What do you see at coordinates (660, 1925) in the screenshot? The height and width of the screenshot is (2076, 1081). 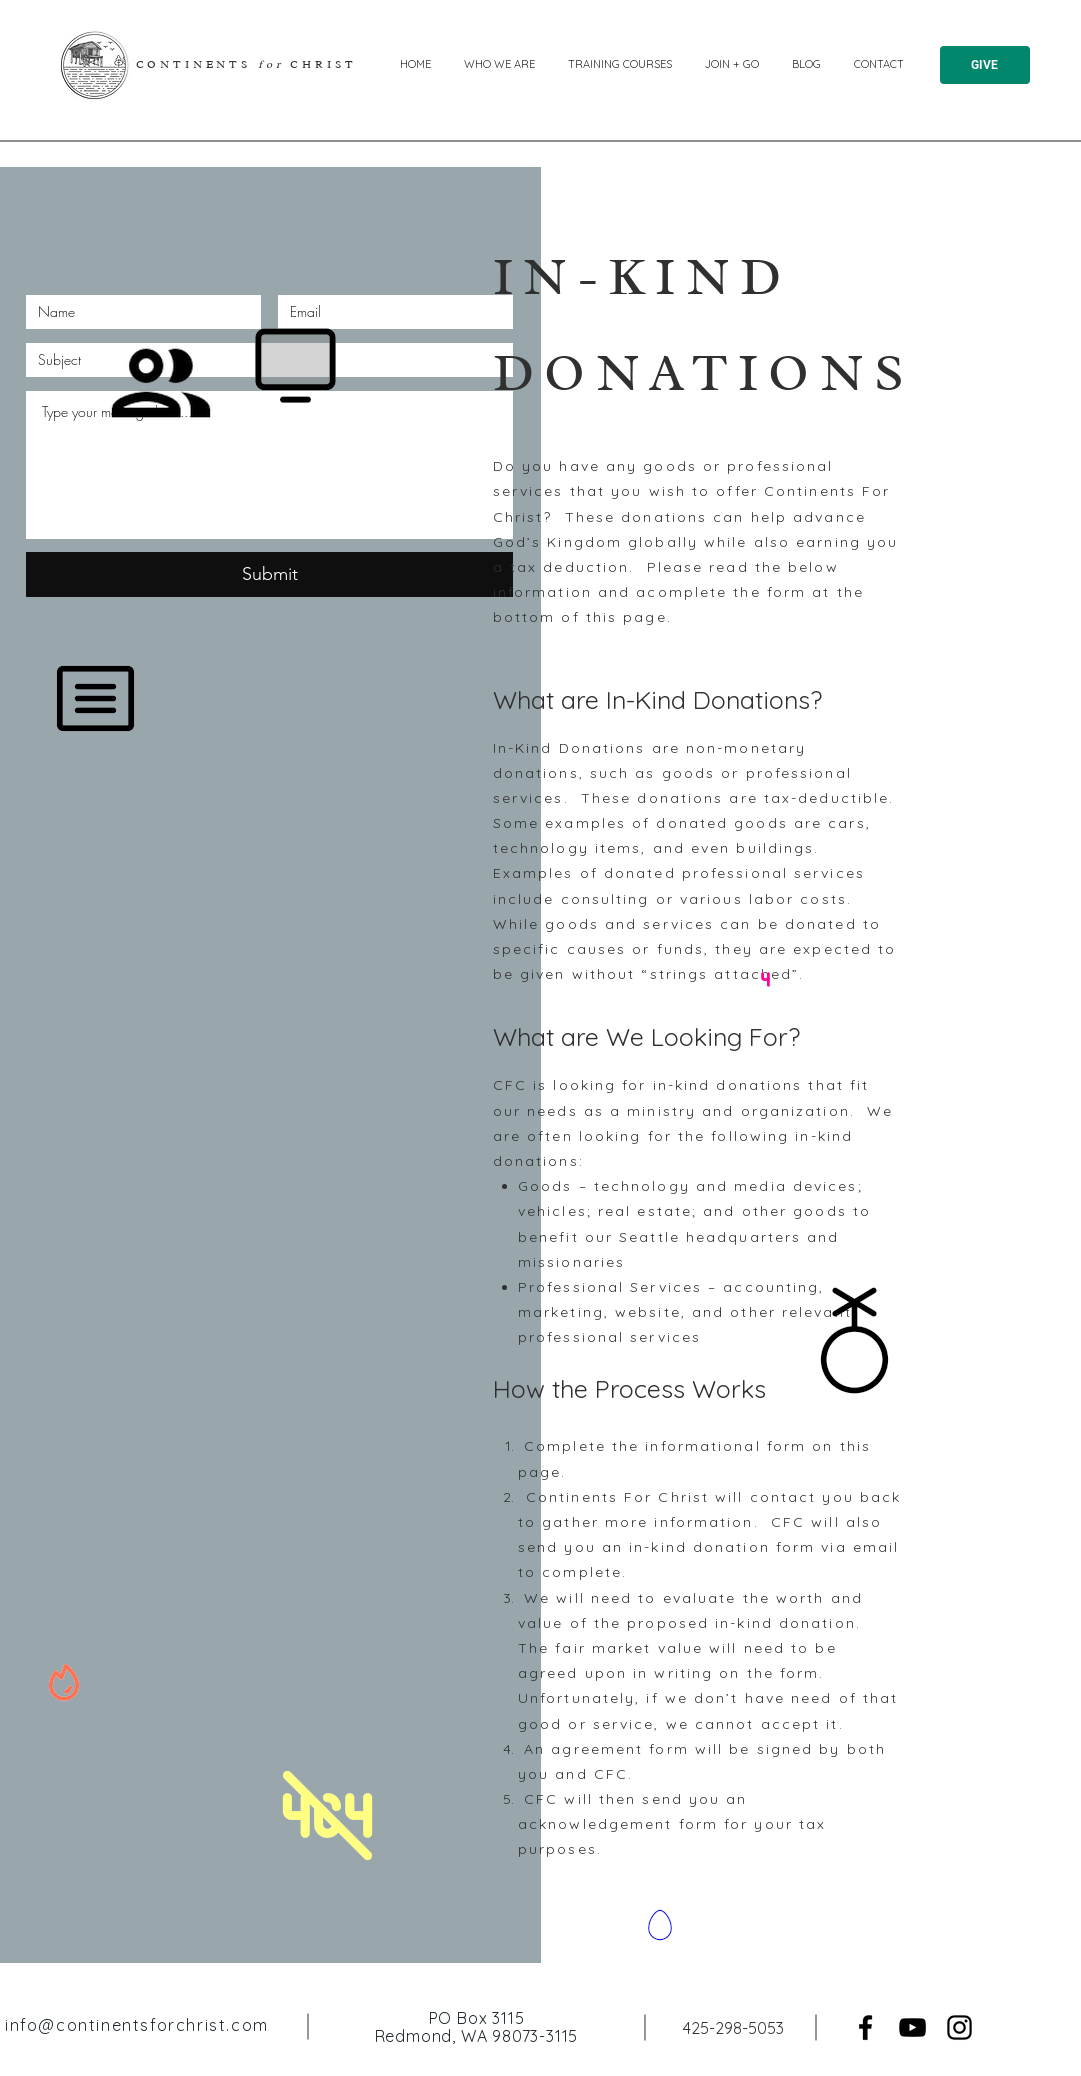 I see `indicates egg or egg-containing ingredient` at bounding box center [660, 1925].